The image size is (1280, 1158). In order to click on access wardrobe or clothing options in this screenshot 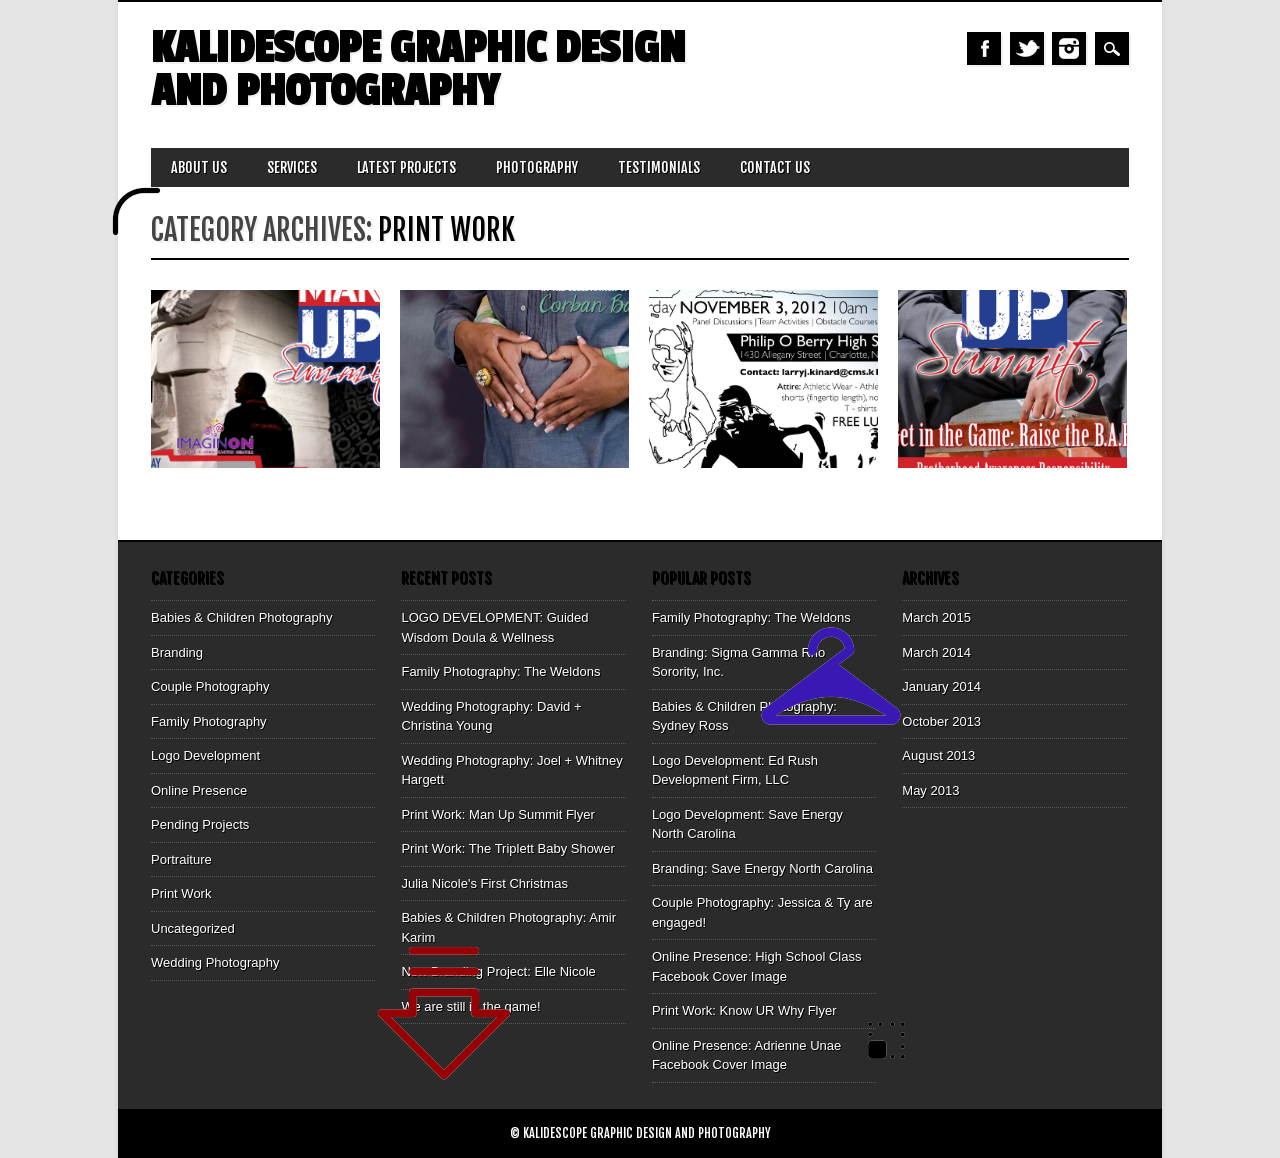, I will do `click(831, 683)`.